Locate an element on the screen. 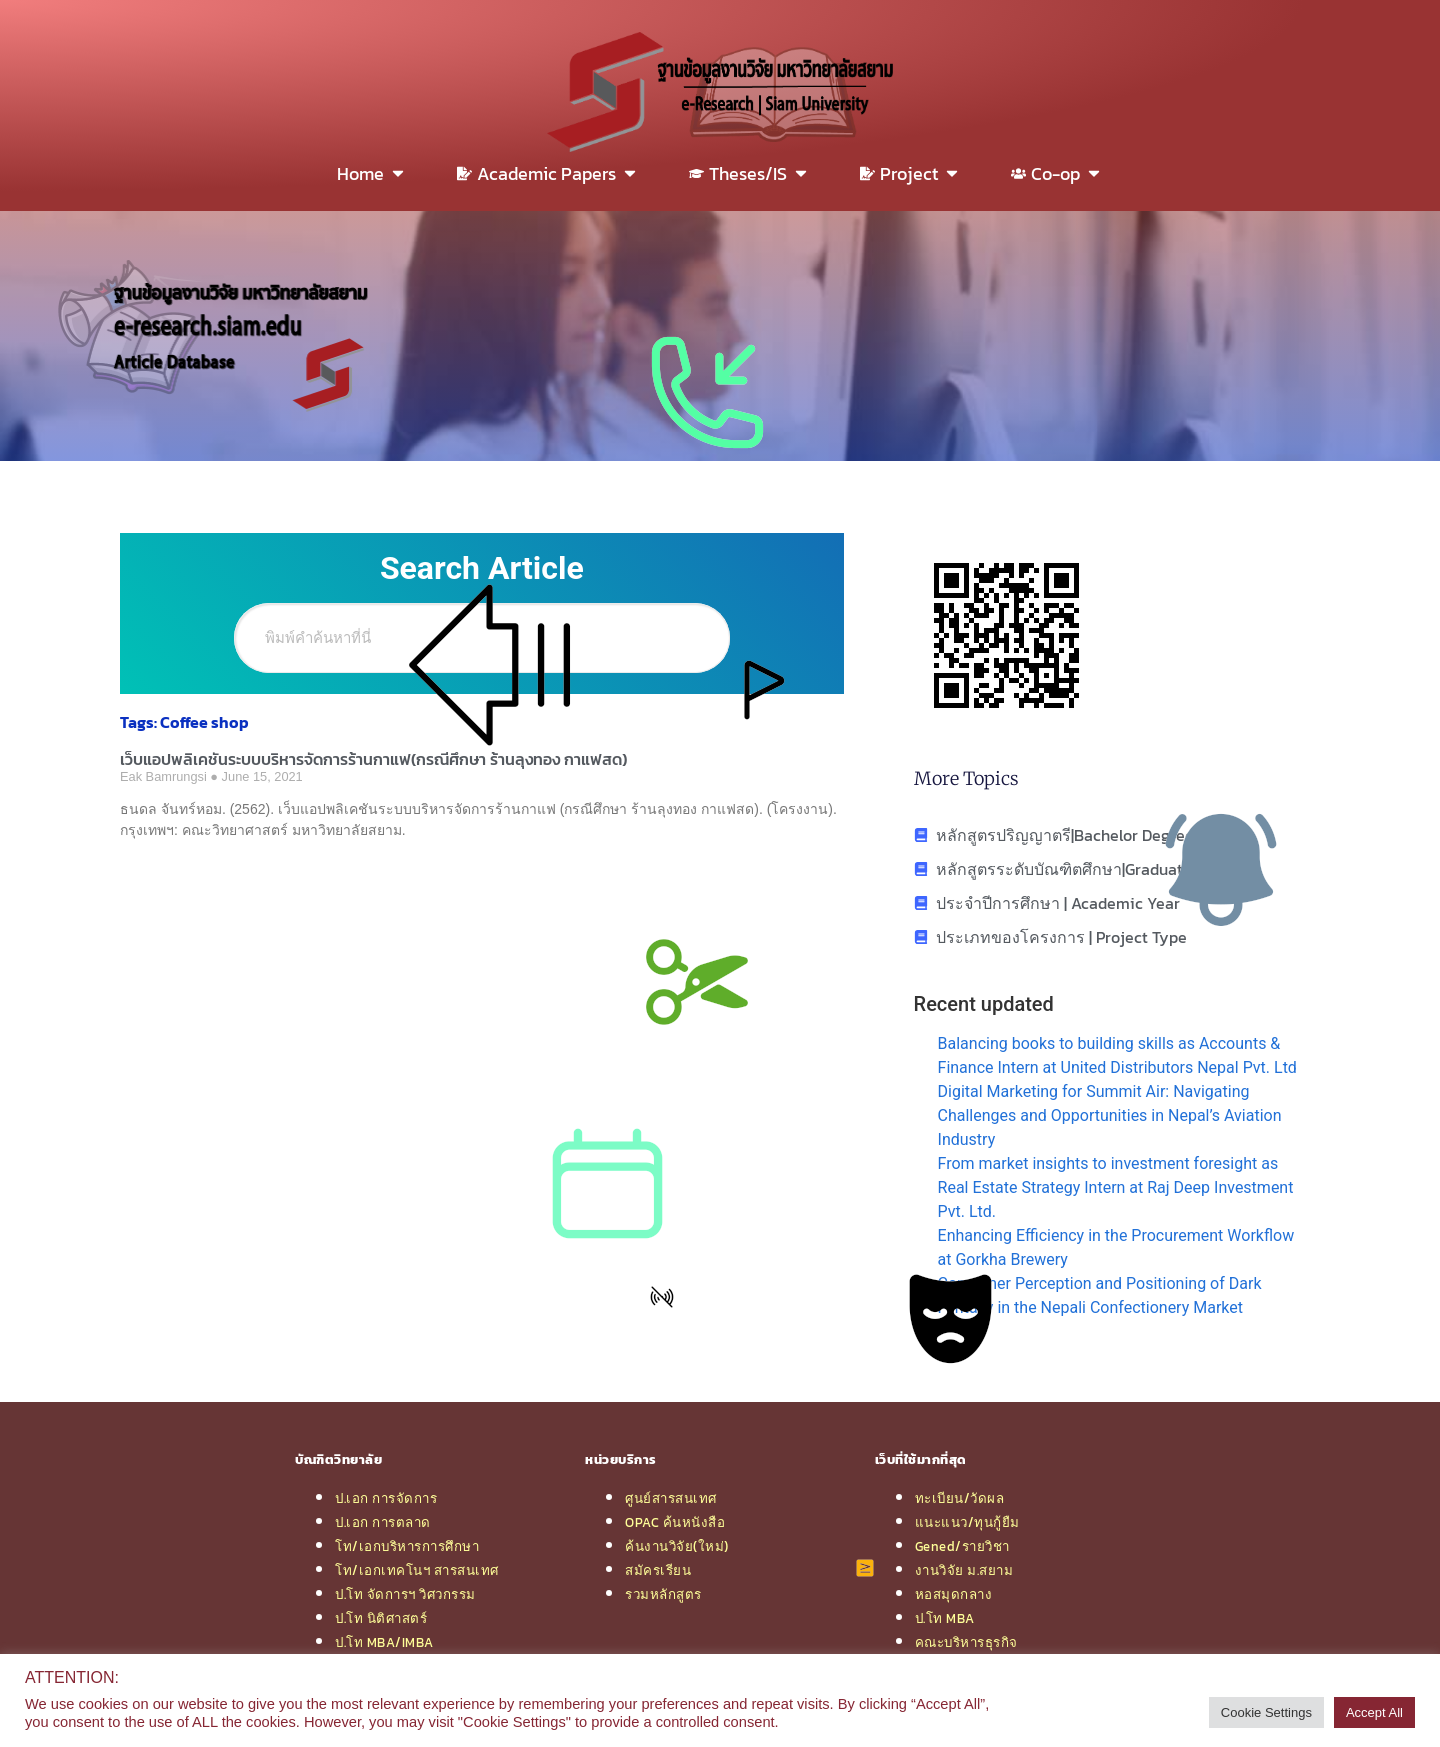 The height and width of the screenshot is (1747, 1440). skip to previous track or beginning is located at coordinates (496, 665).